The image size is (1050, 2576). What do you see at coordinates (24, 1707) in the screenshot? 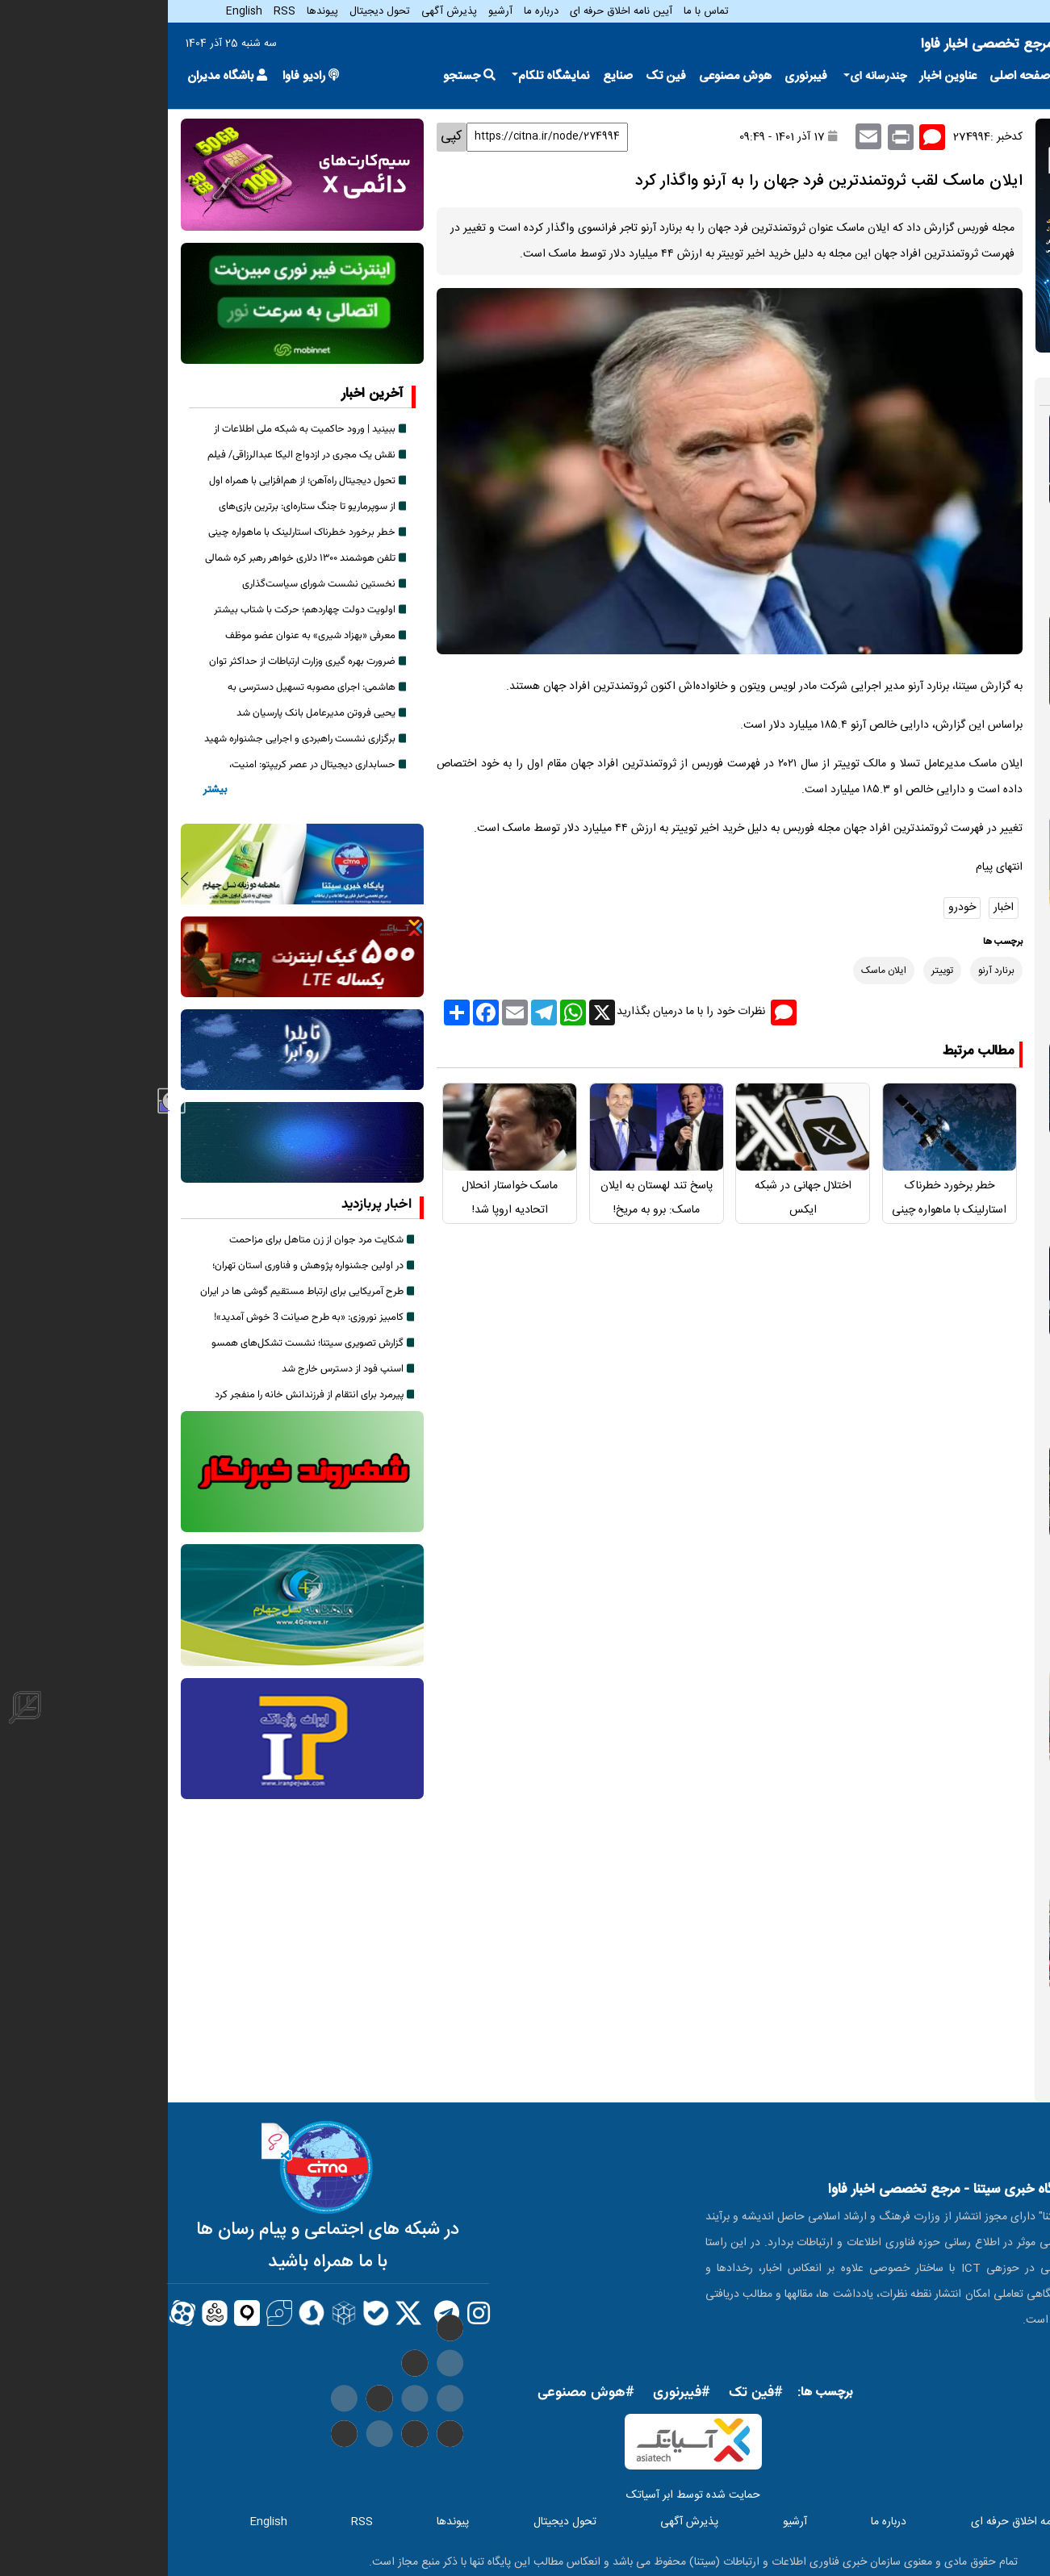
I see `enable power saving or eco mode` at bounding box center [24, 1707].